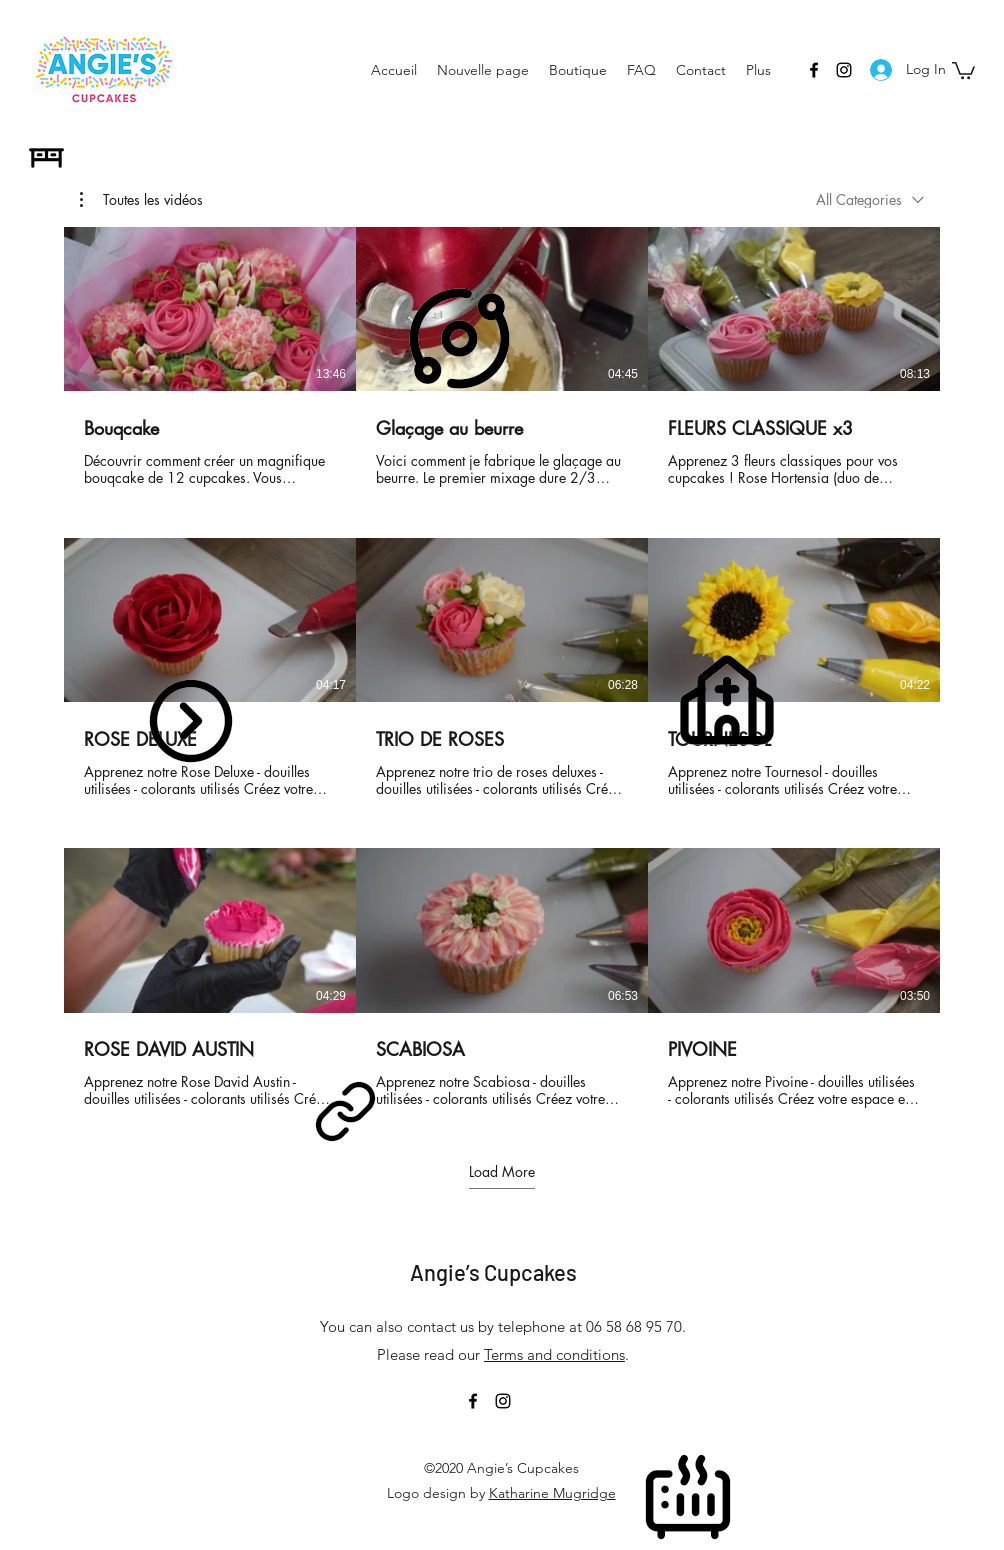  I want to click on go to next item or page, so click(191, 721).